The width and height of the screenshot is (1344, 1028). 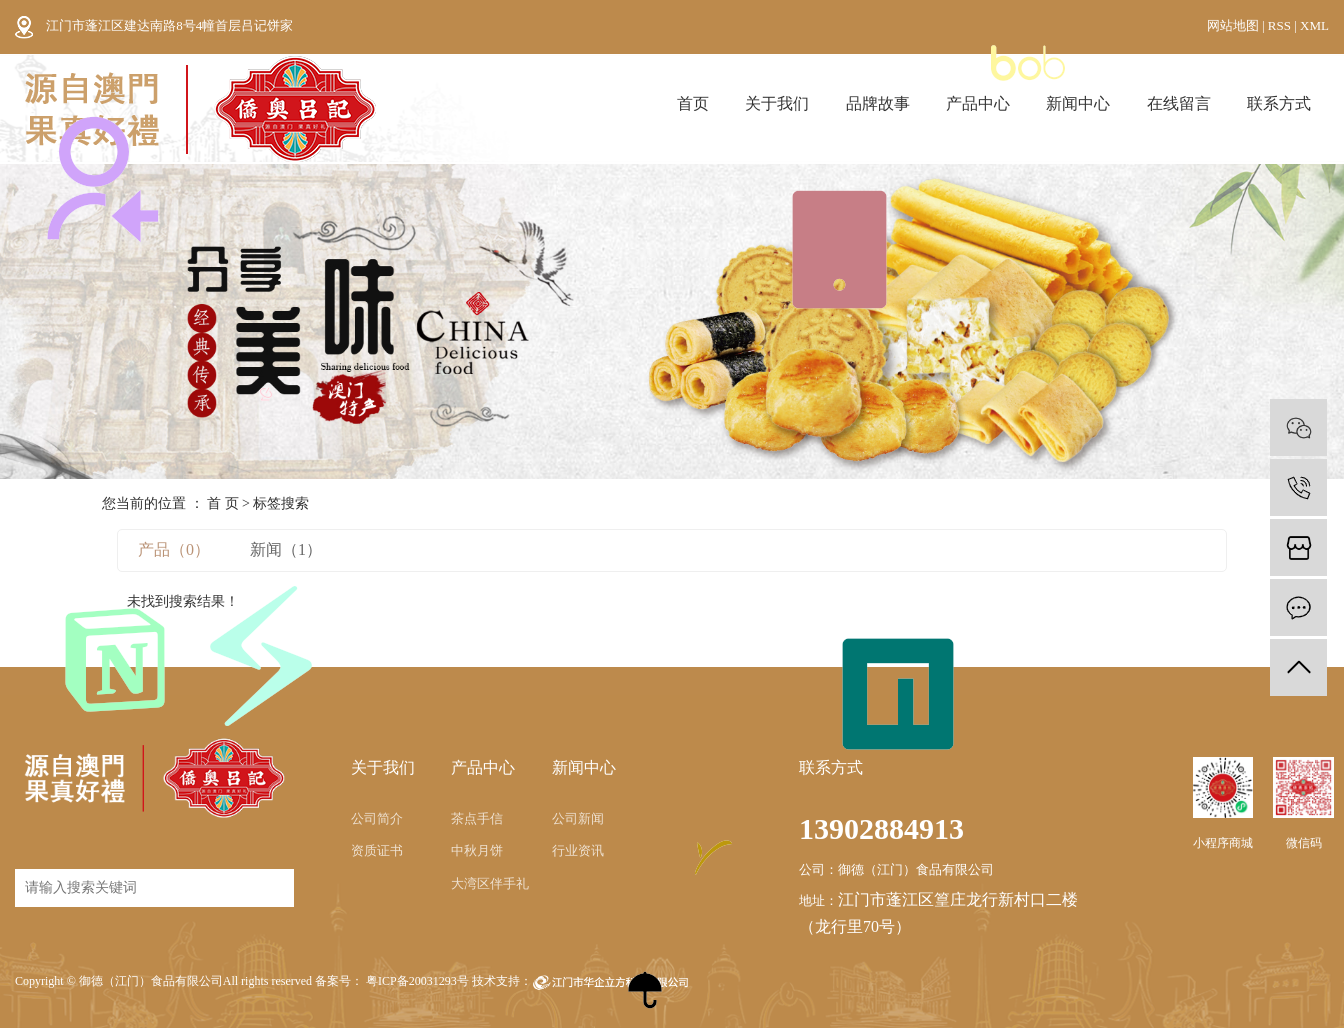 What do you see at coordinates (1028, 63) in the screenshot?
I see `open the HiBob HR platform` at bounding box center [1028, 63].